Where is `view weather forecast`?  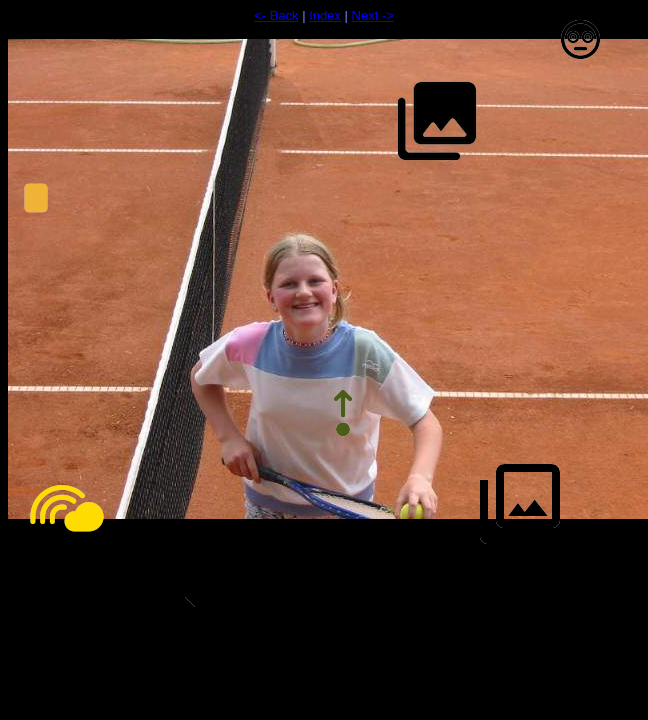 view weather forecast is located at coordinates (67, 507).